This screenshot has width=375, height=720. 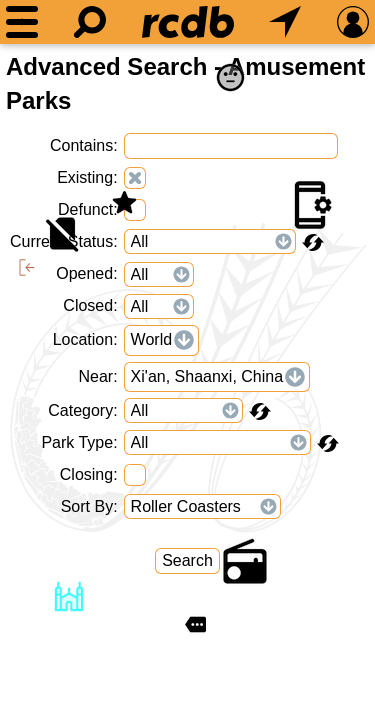 I want to click on indicates neutral feedback or rating, so click(x=230, y=77).